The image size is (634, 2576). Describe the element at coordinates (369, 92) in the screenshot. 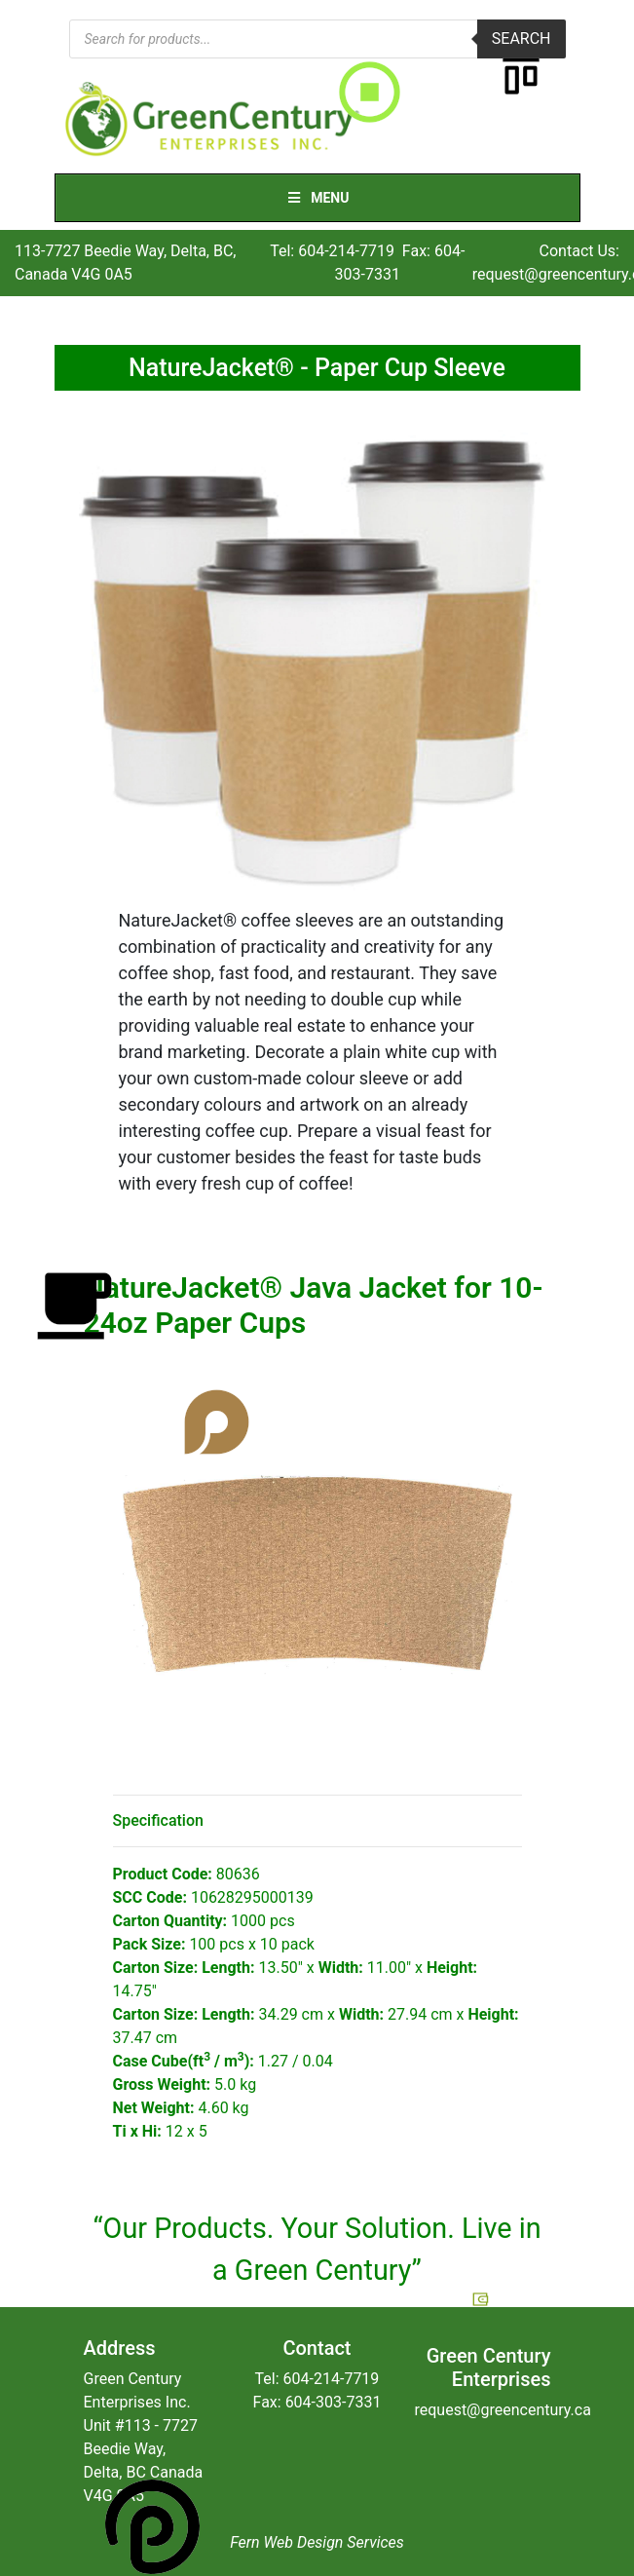

I see `stop media playback` at that location.